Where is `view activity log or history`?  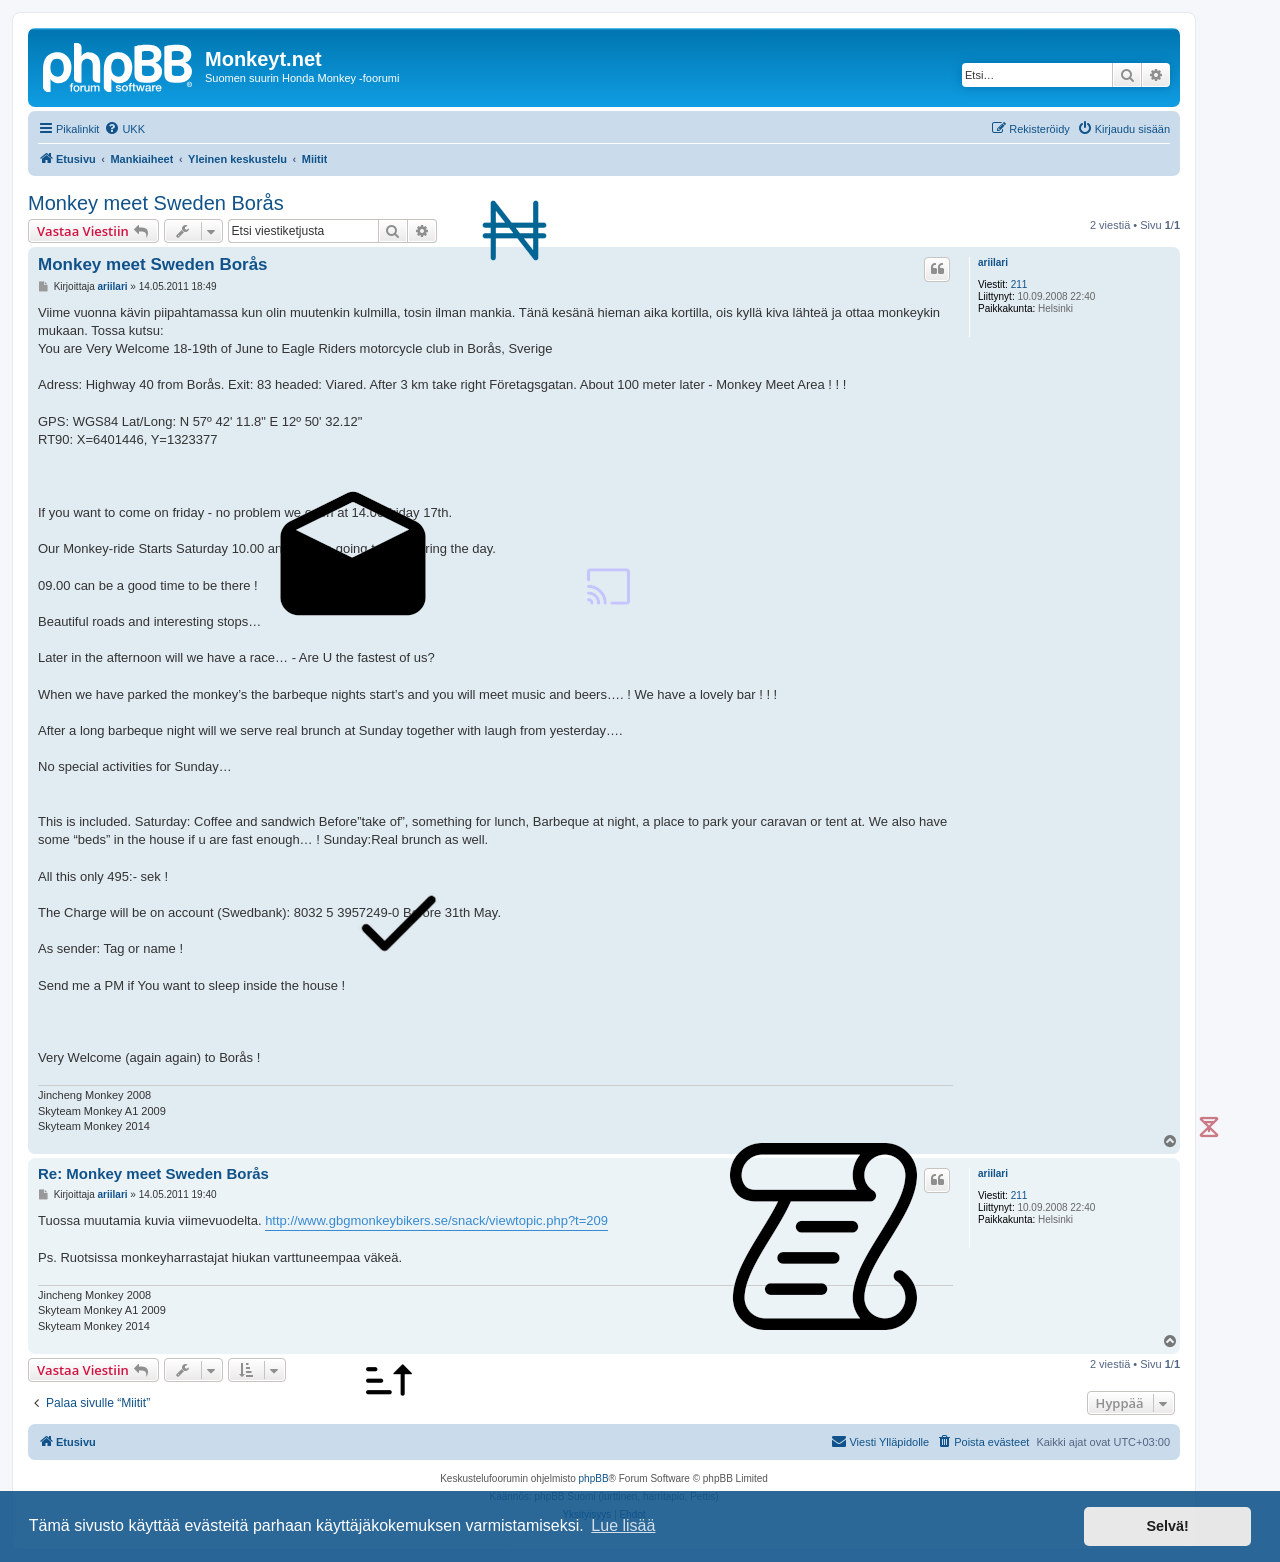
view activity log or history is located at coordinates (823, 1236).